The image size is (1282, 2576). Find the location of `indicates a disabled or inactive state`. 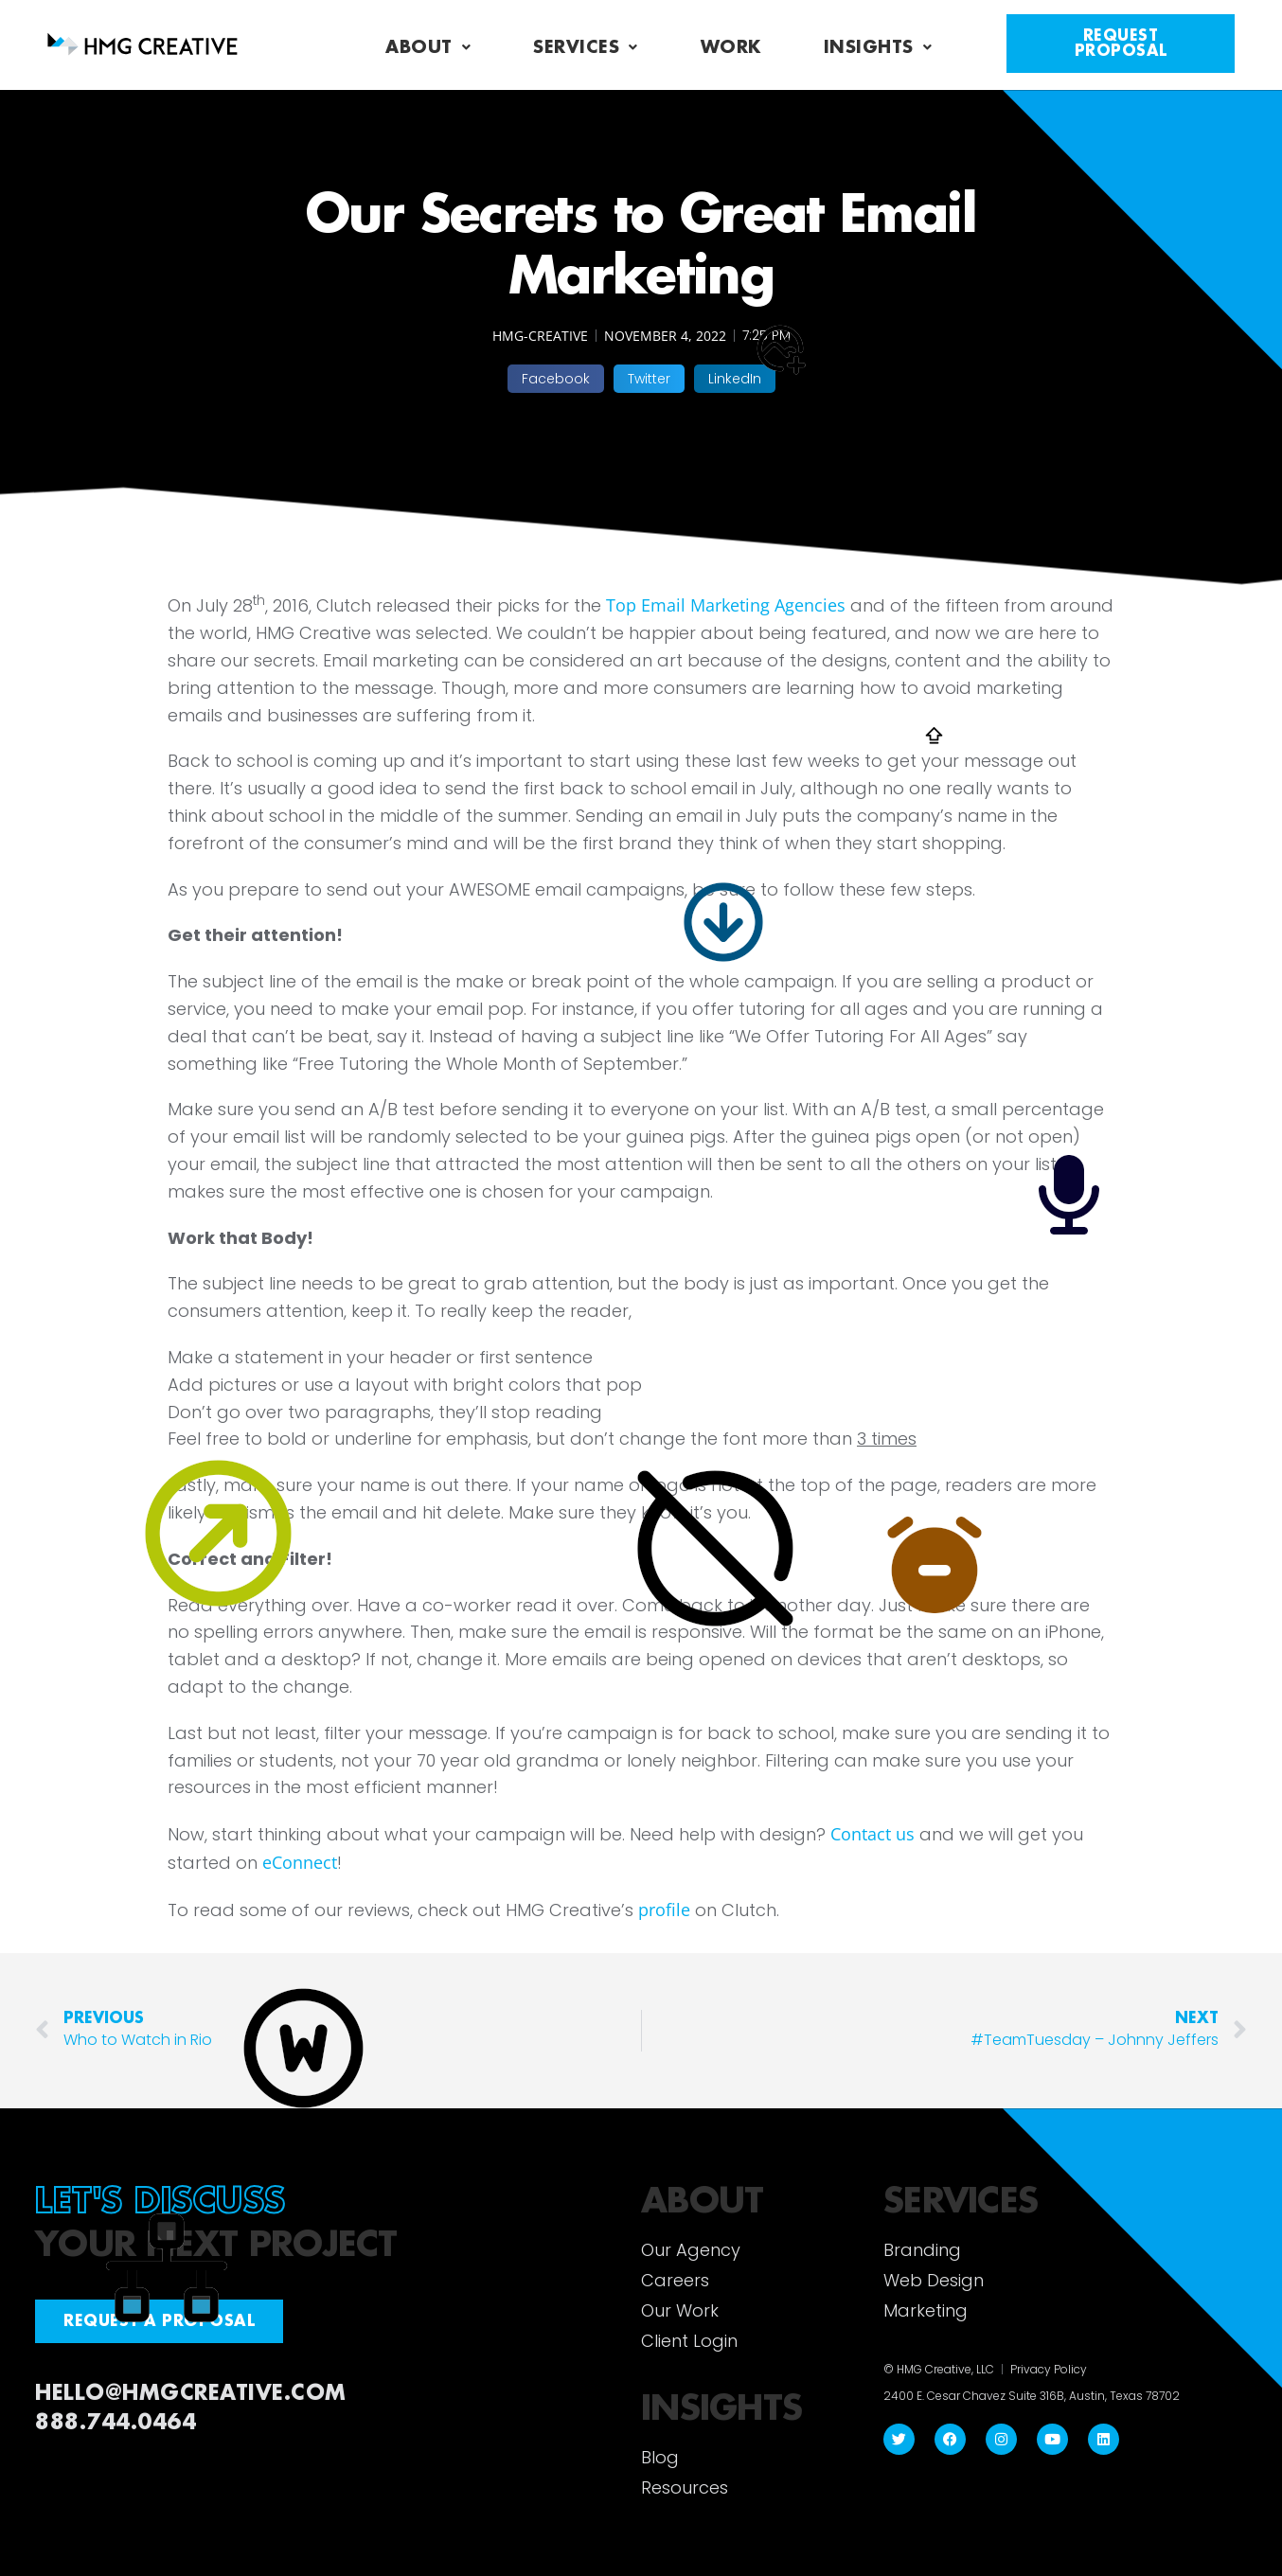

indicates a disabled or inactive state is located at coordinates (715, 1548).